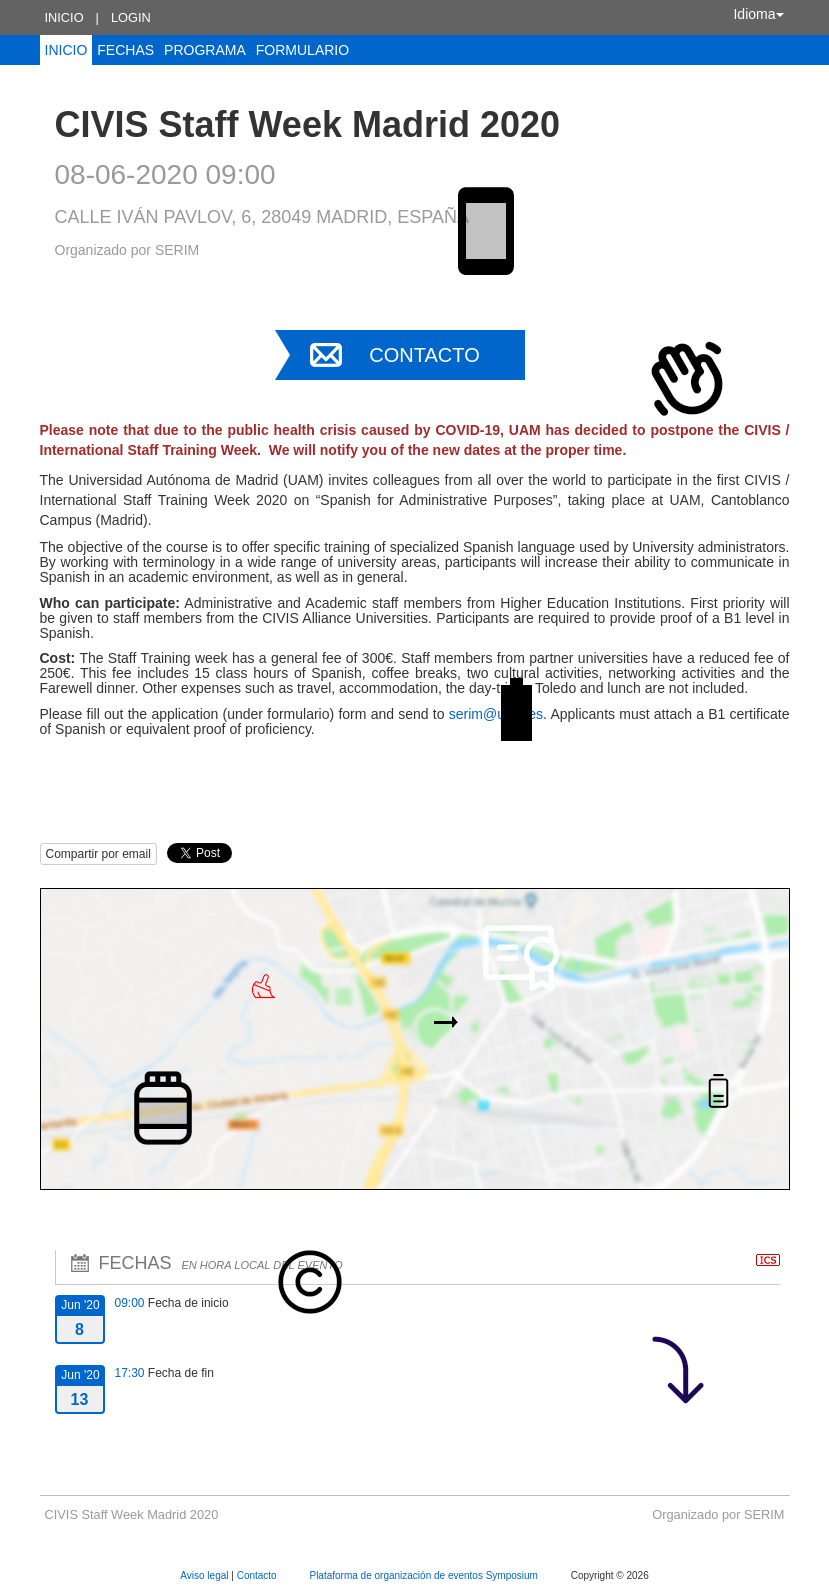  Describe the element at coordinates (163, 1108) in the screenshot. I see `view product or ingredient details` at that location.